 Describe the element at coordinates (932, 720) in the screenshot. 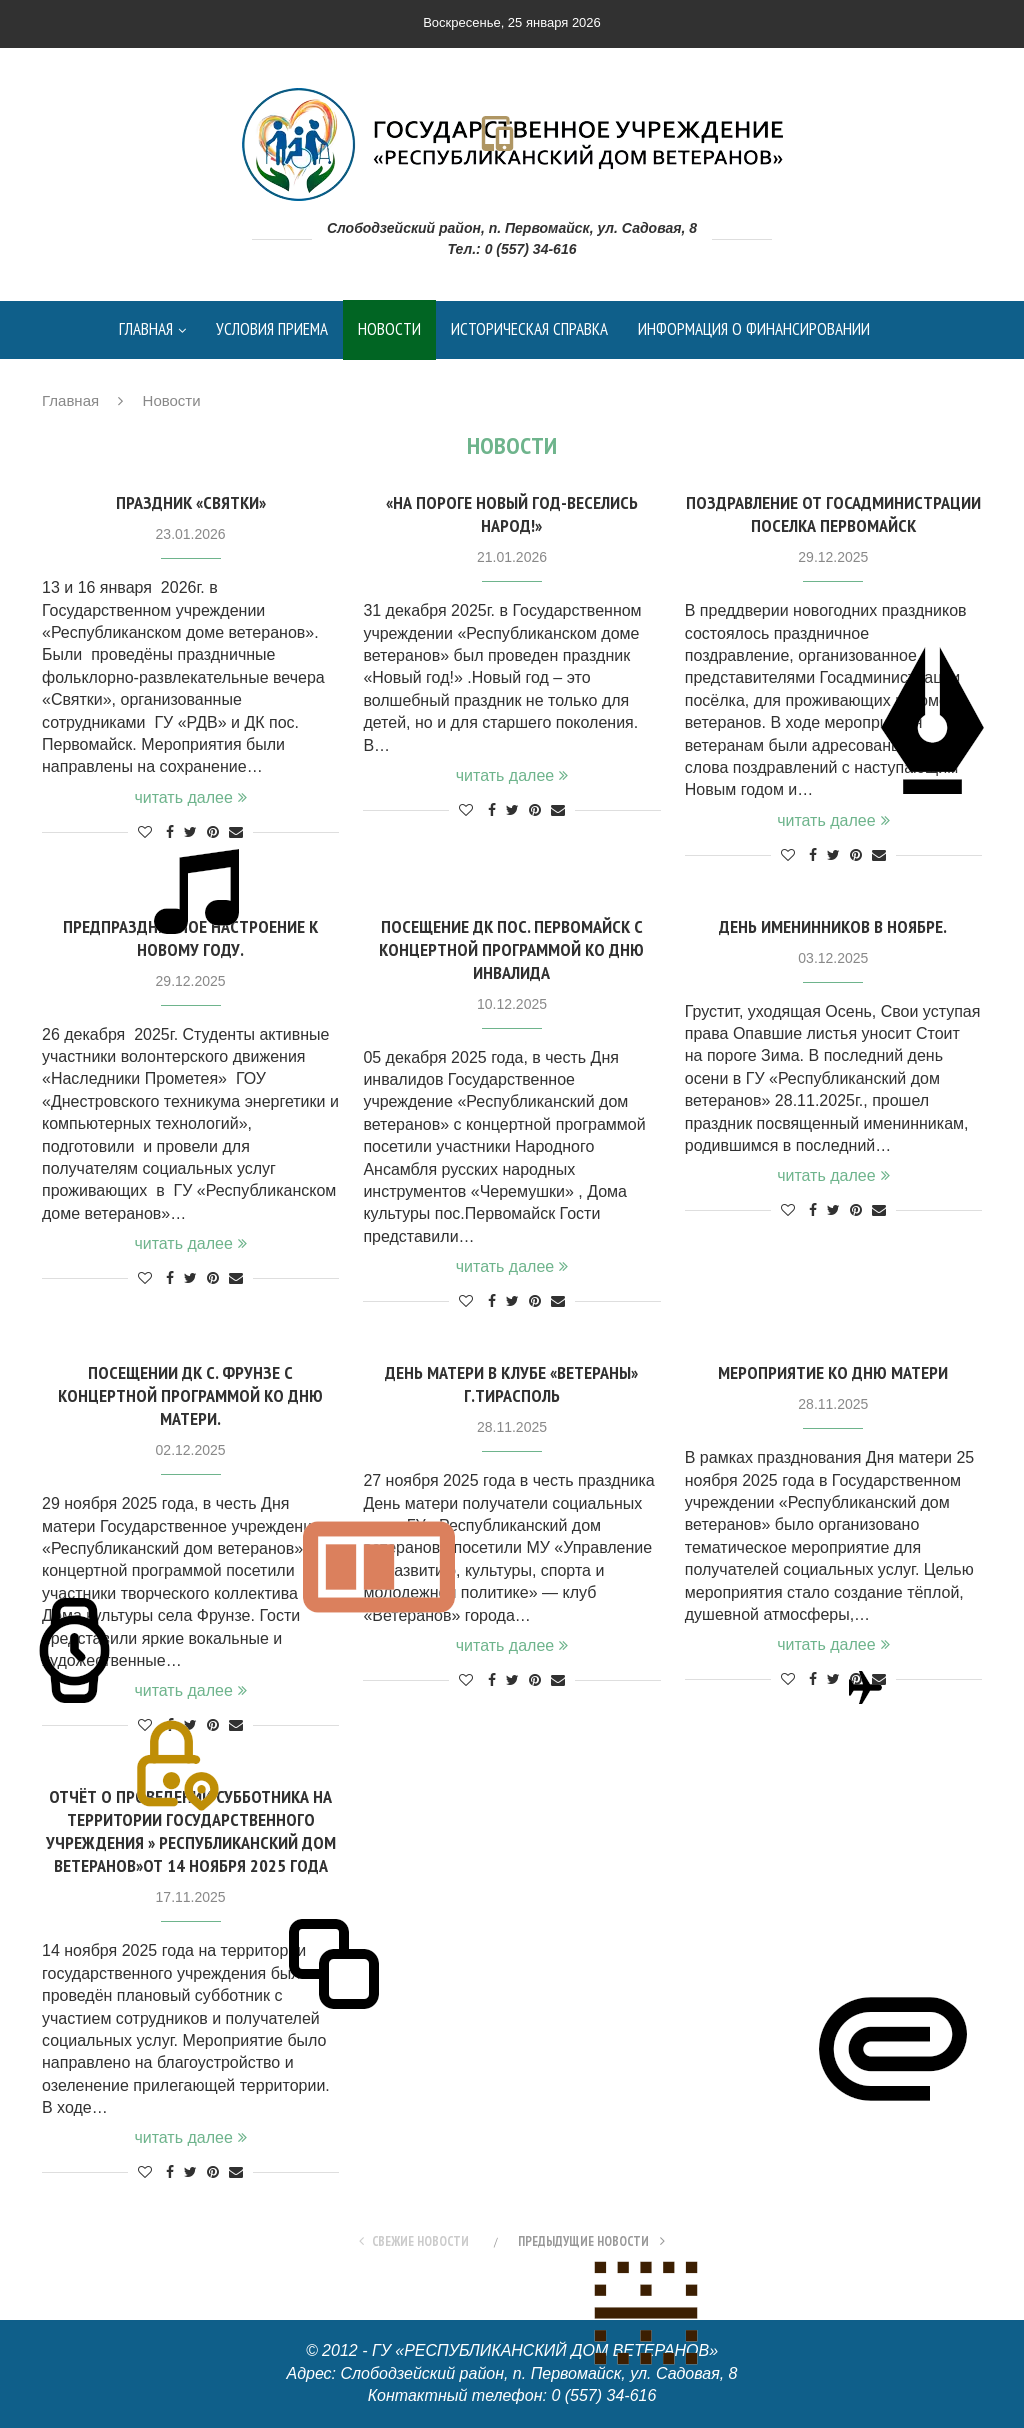

I see `access vector drawing tools` at that location.